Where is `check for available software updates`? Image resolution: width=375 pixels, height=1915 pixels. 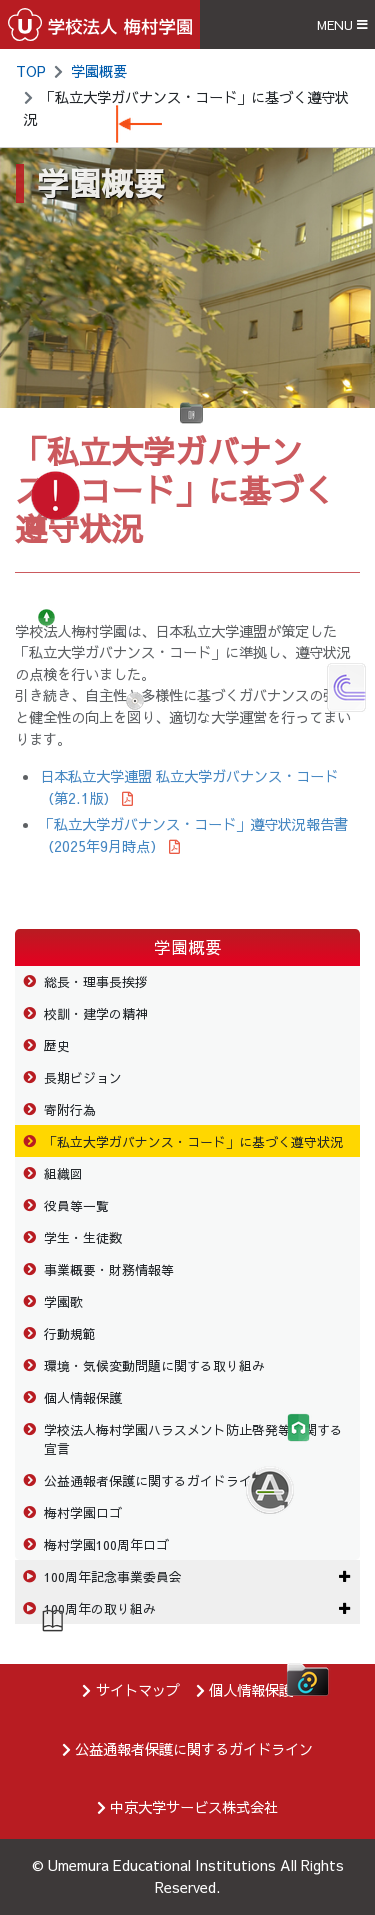
check for available software updates is located at coordinates (270, 1490).